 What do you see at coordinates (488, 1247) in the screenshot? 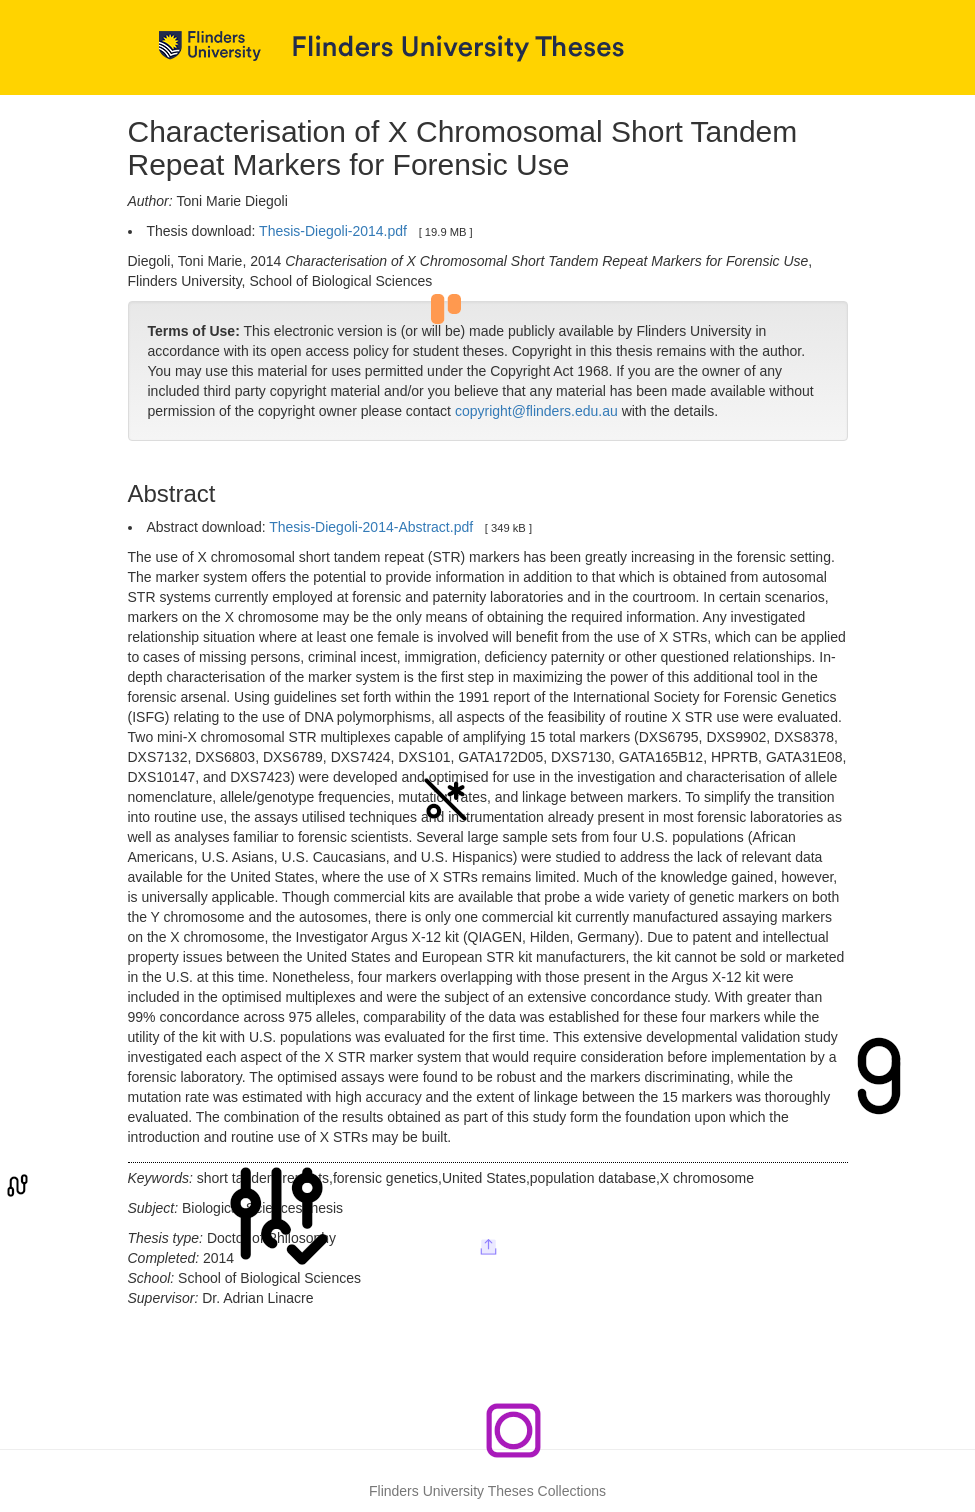
I see `upload a file or document` at bounding box center [488, 1247].